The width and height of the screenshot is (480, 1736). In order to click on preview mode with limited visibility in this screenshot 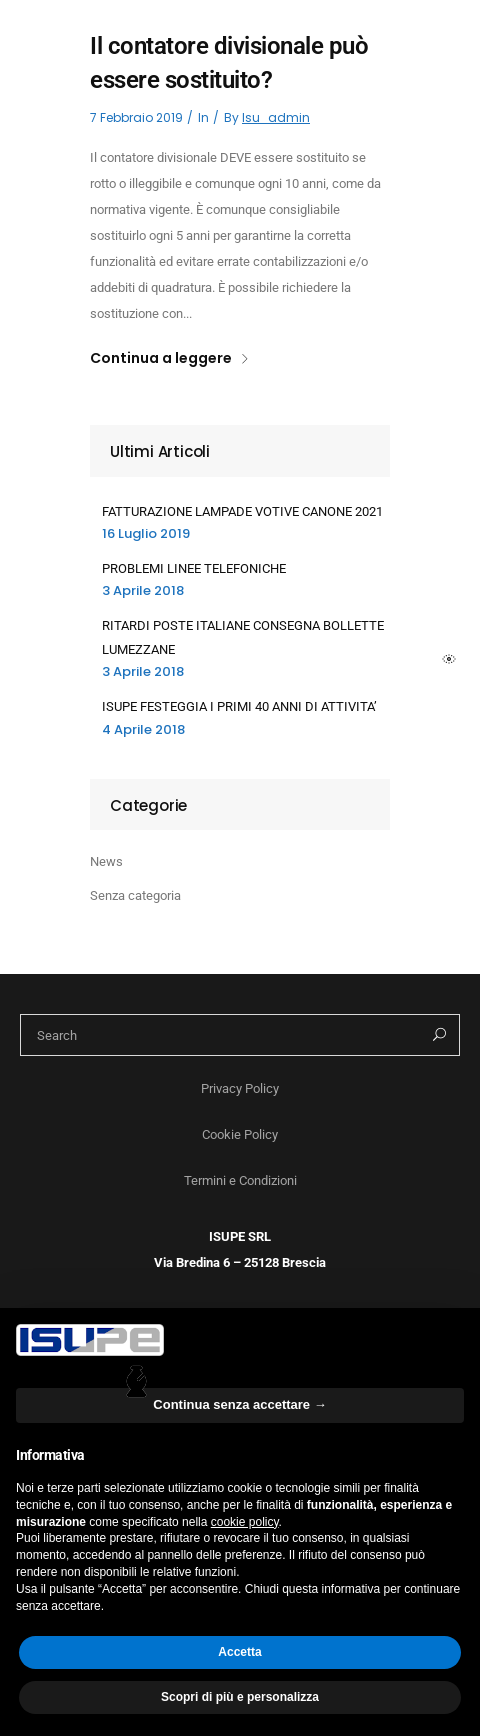, I will do `click(449, 659)`.